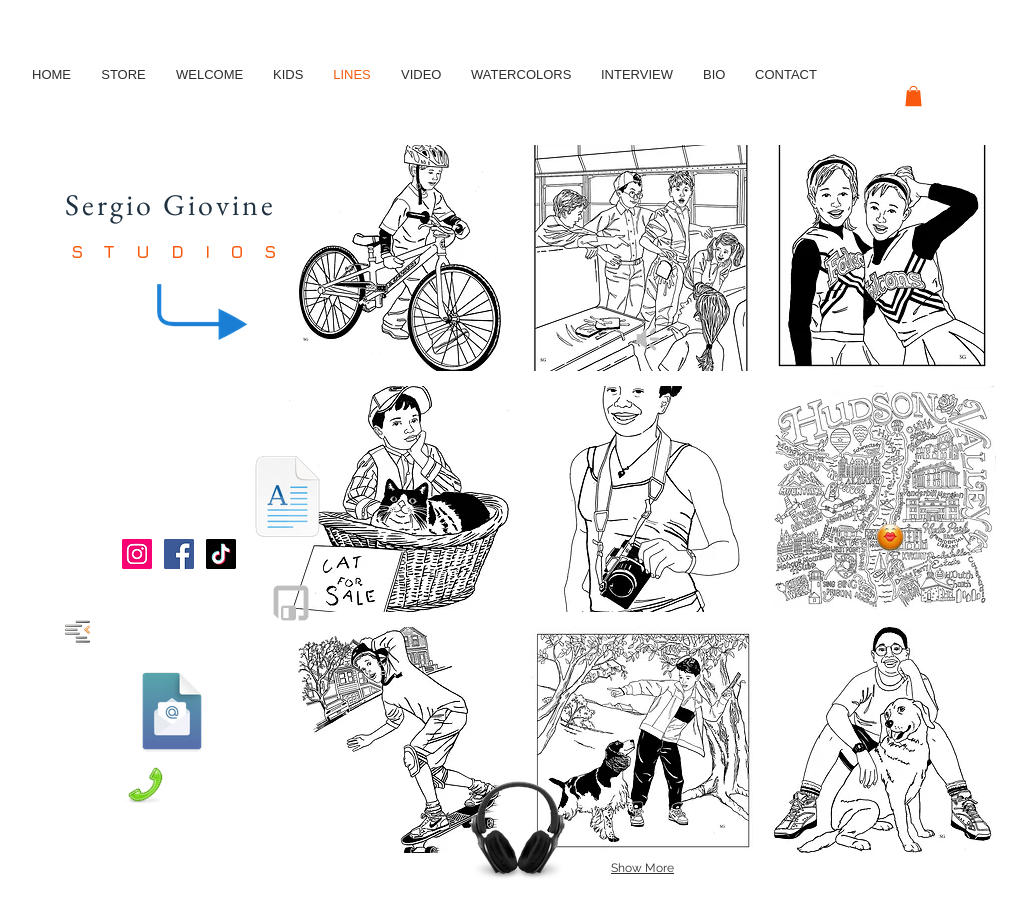 This screenshot has height=918, width=1014. Describe the element at coordinates (145, 786) in the screenshot. I see `start a phone call` at that location.